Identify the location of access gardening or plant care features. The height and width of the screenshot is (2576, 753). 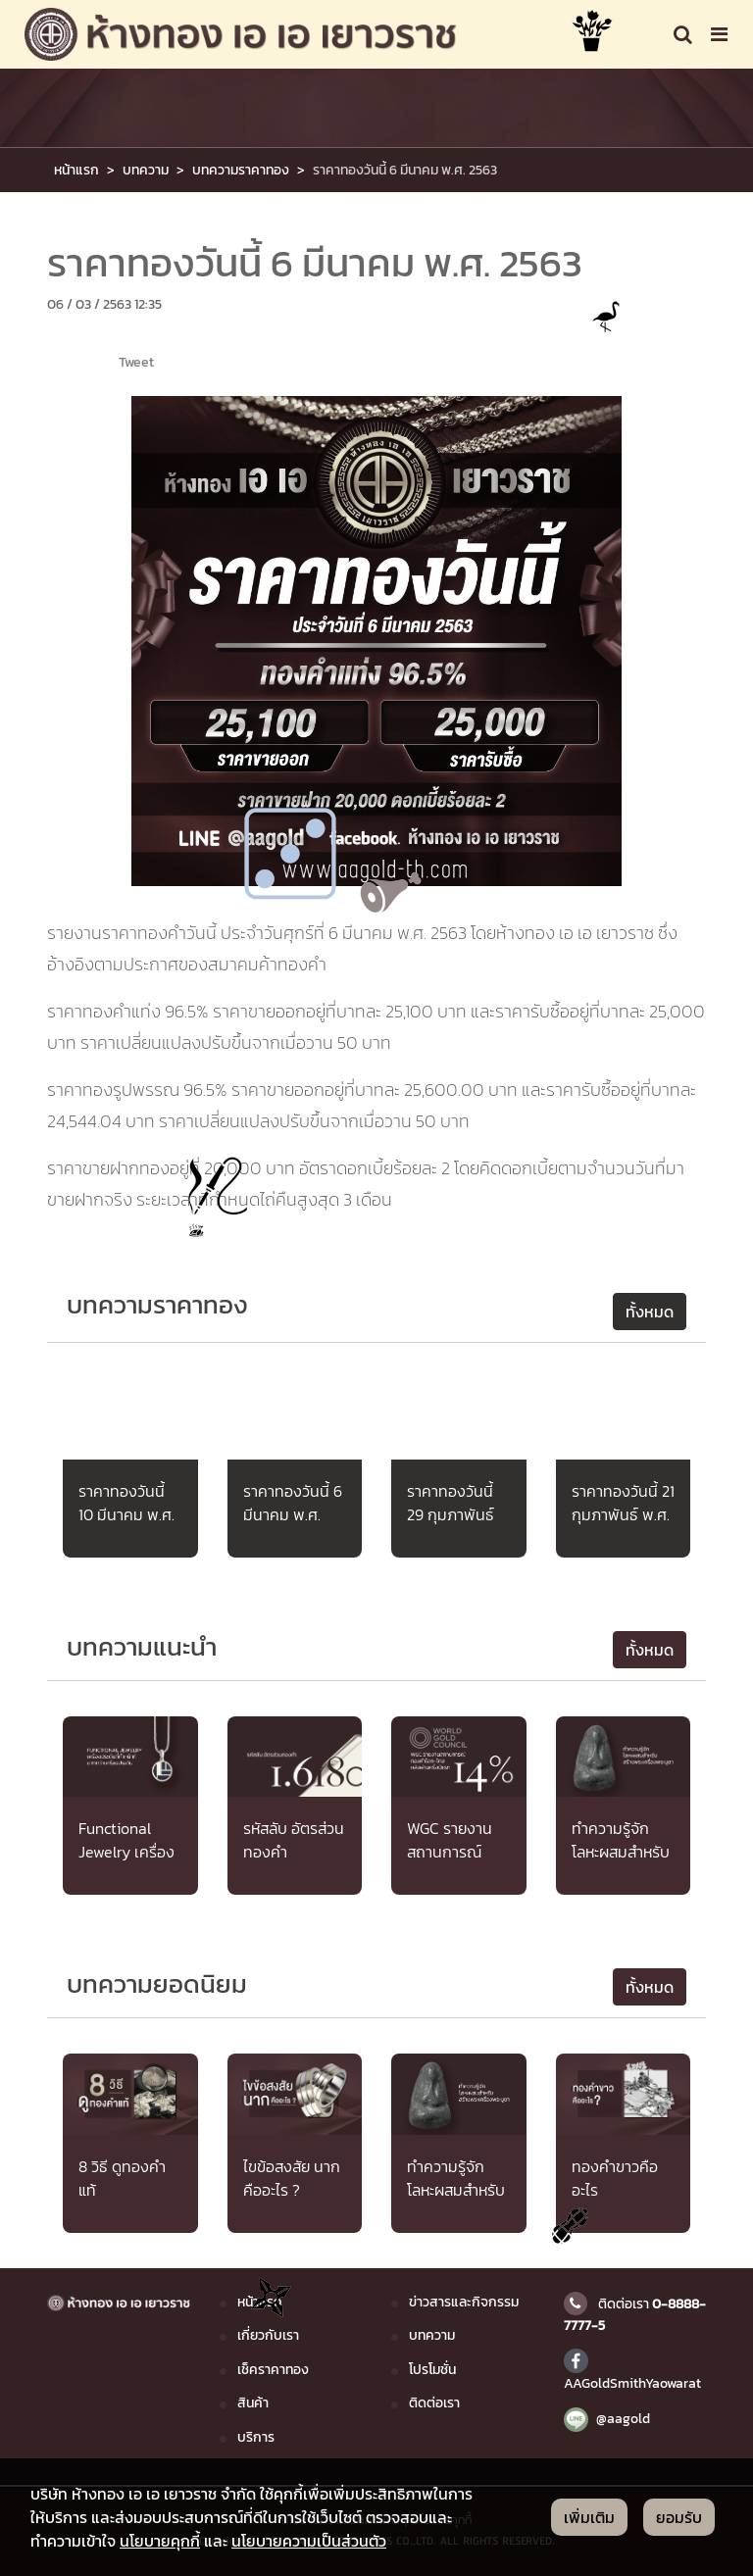
(591, 30).